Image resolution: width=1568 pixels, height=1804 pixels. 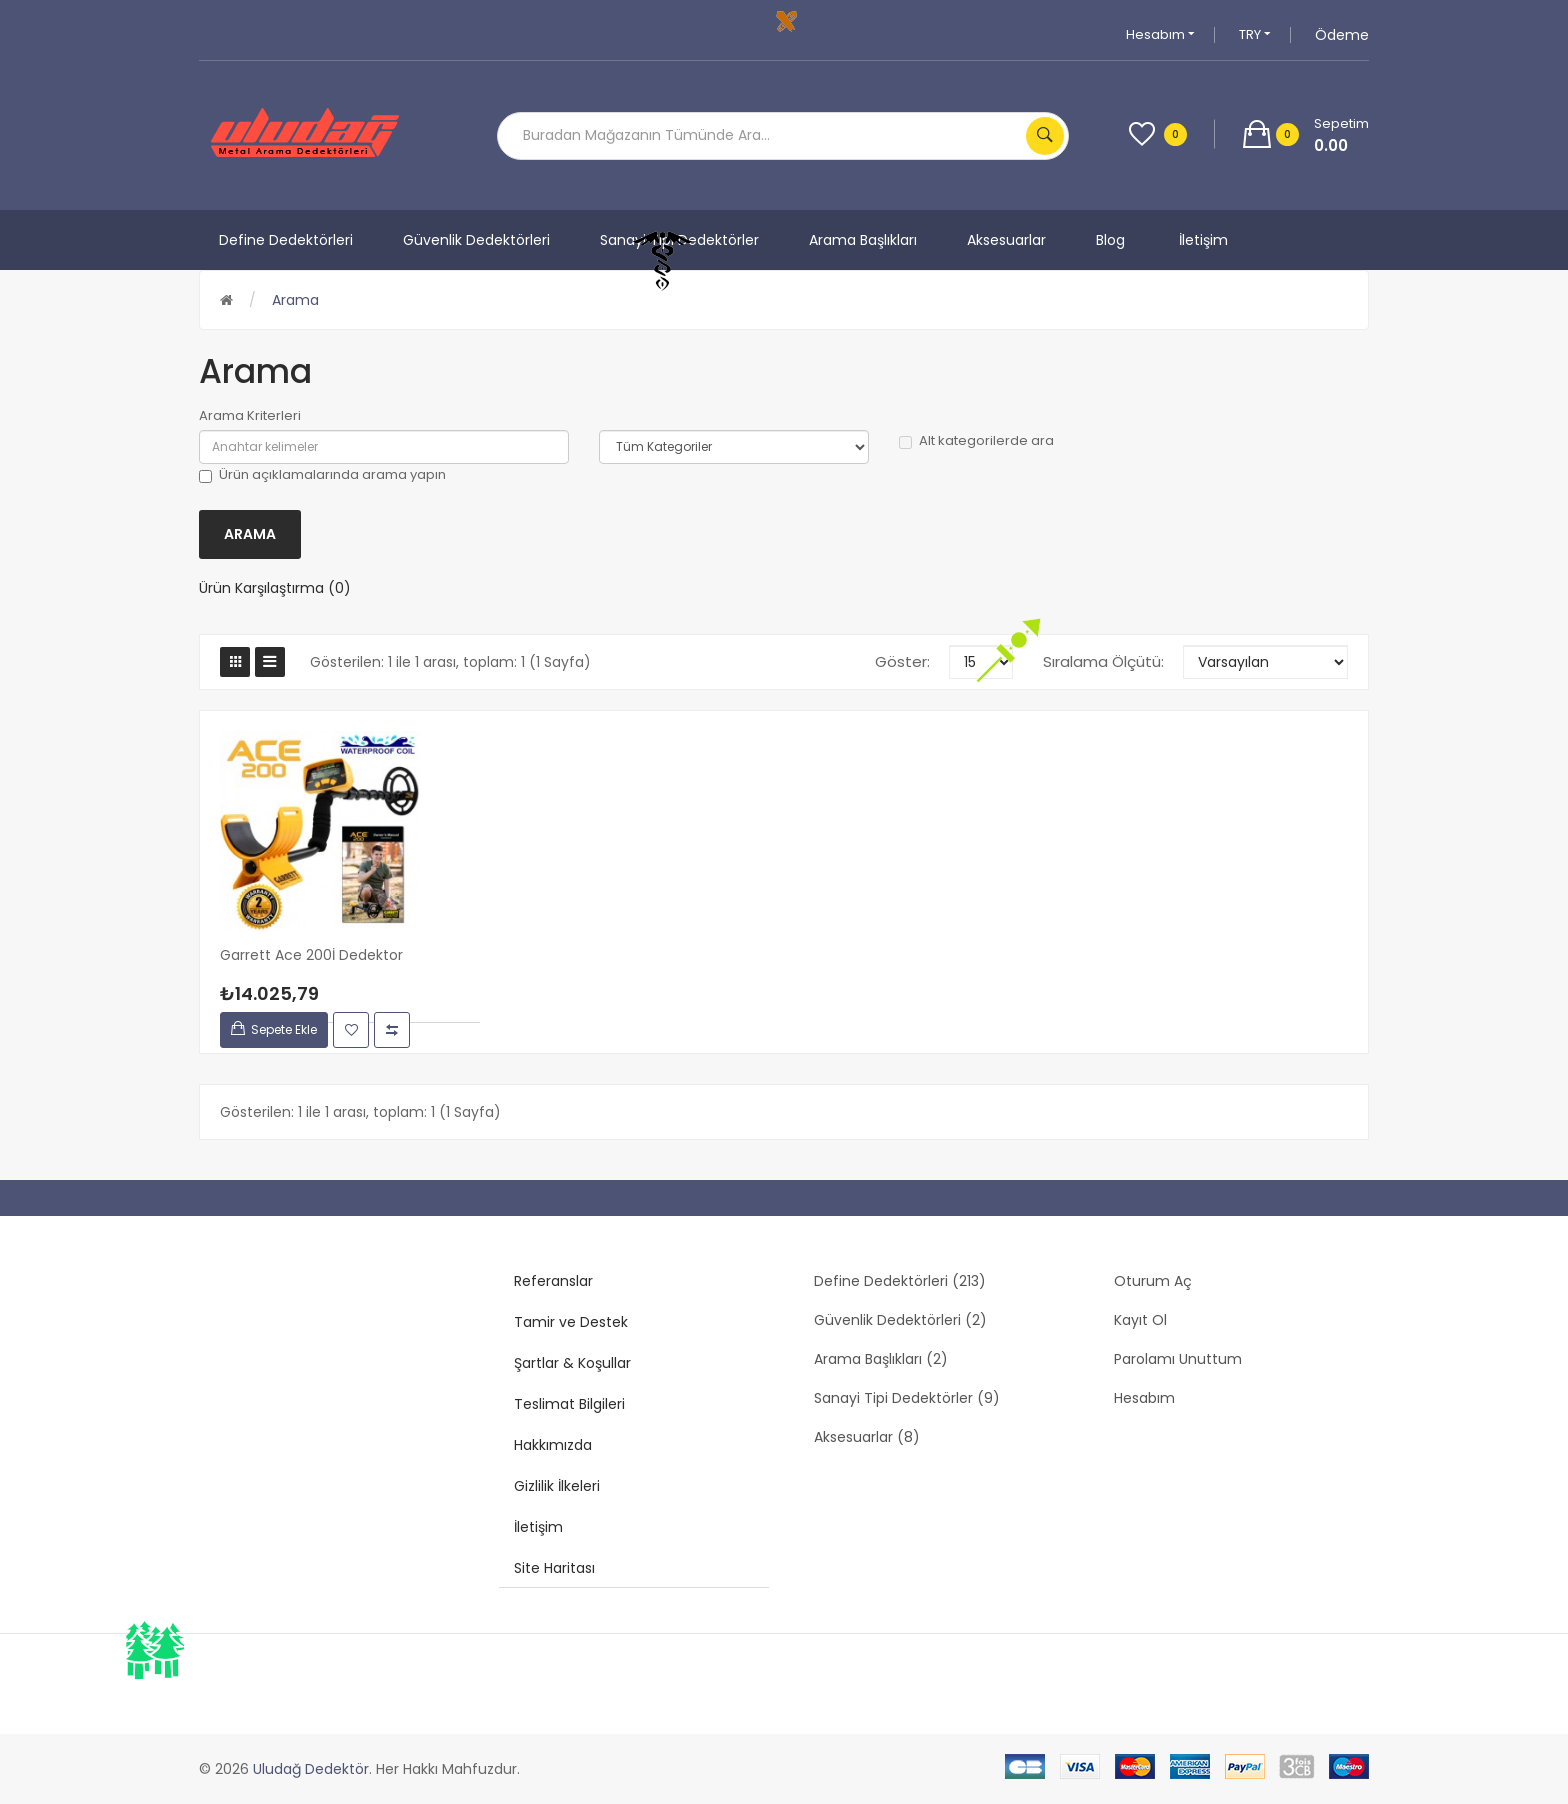 I want to click on access health or medical features, so click(x=662, y=261).